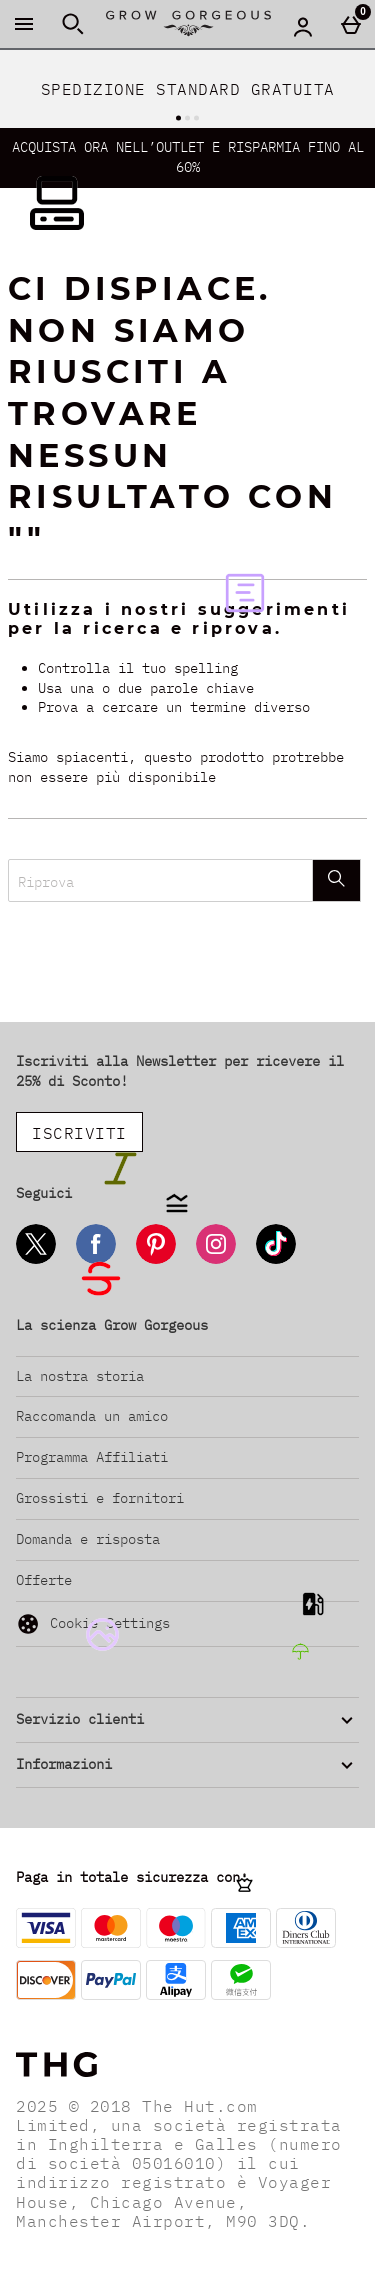 Image resolution: width=375 pixels, height=2281 pixels. What do you see at coordinates (177, 1203) in the screenshot?
I see `toggle chart legend visibility` at bounding box center [177, 1203].